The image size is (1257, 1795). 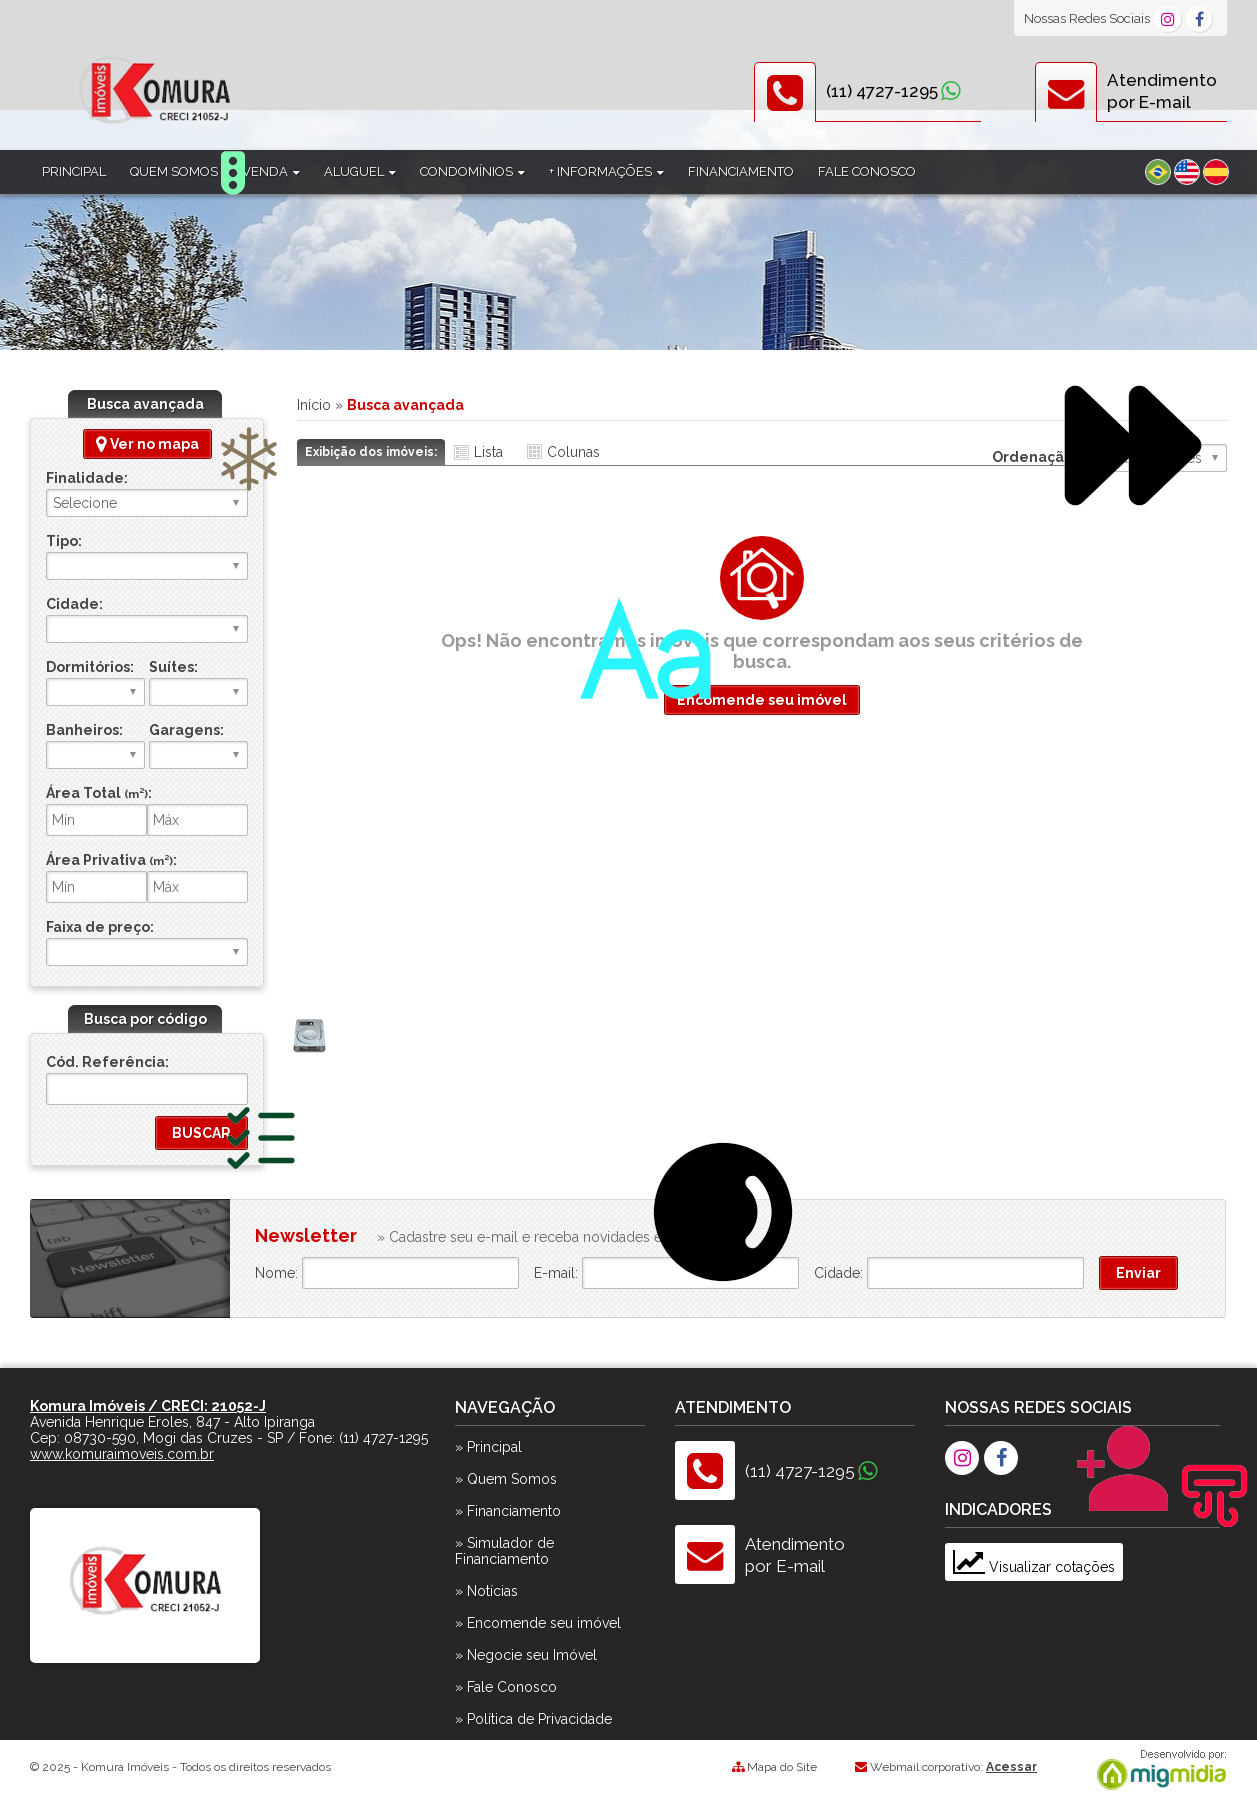 What do you see at coordinates (1124, 445) in the screenshot?
I see `skip to the next track` at bounding box center [1124, 445].